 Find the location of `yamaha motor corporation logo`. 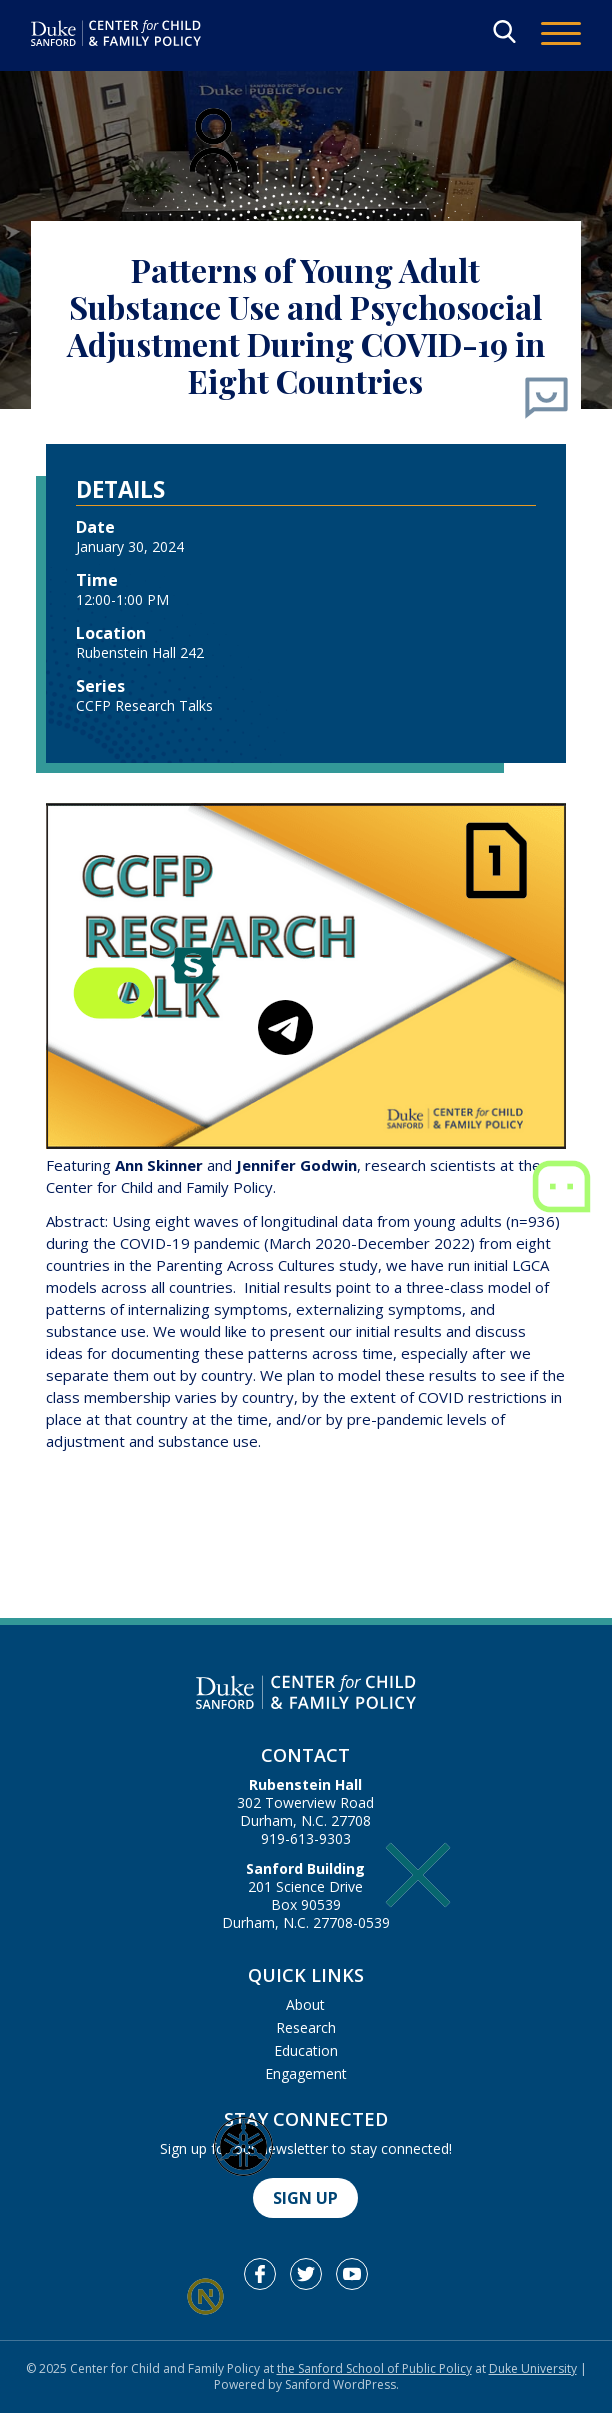

yamaha motor corporation logo is located at coordinates (243, 2146).